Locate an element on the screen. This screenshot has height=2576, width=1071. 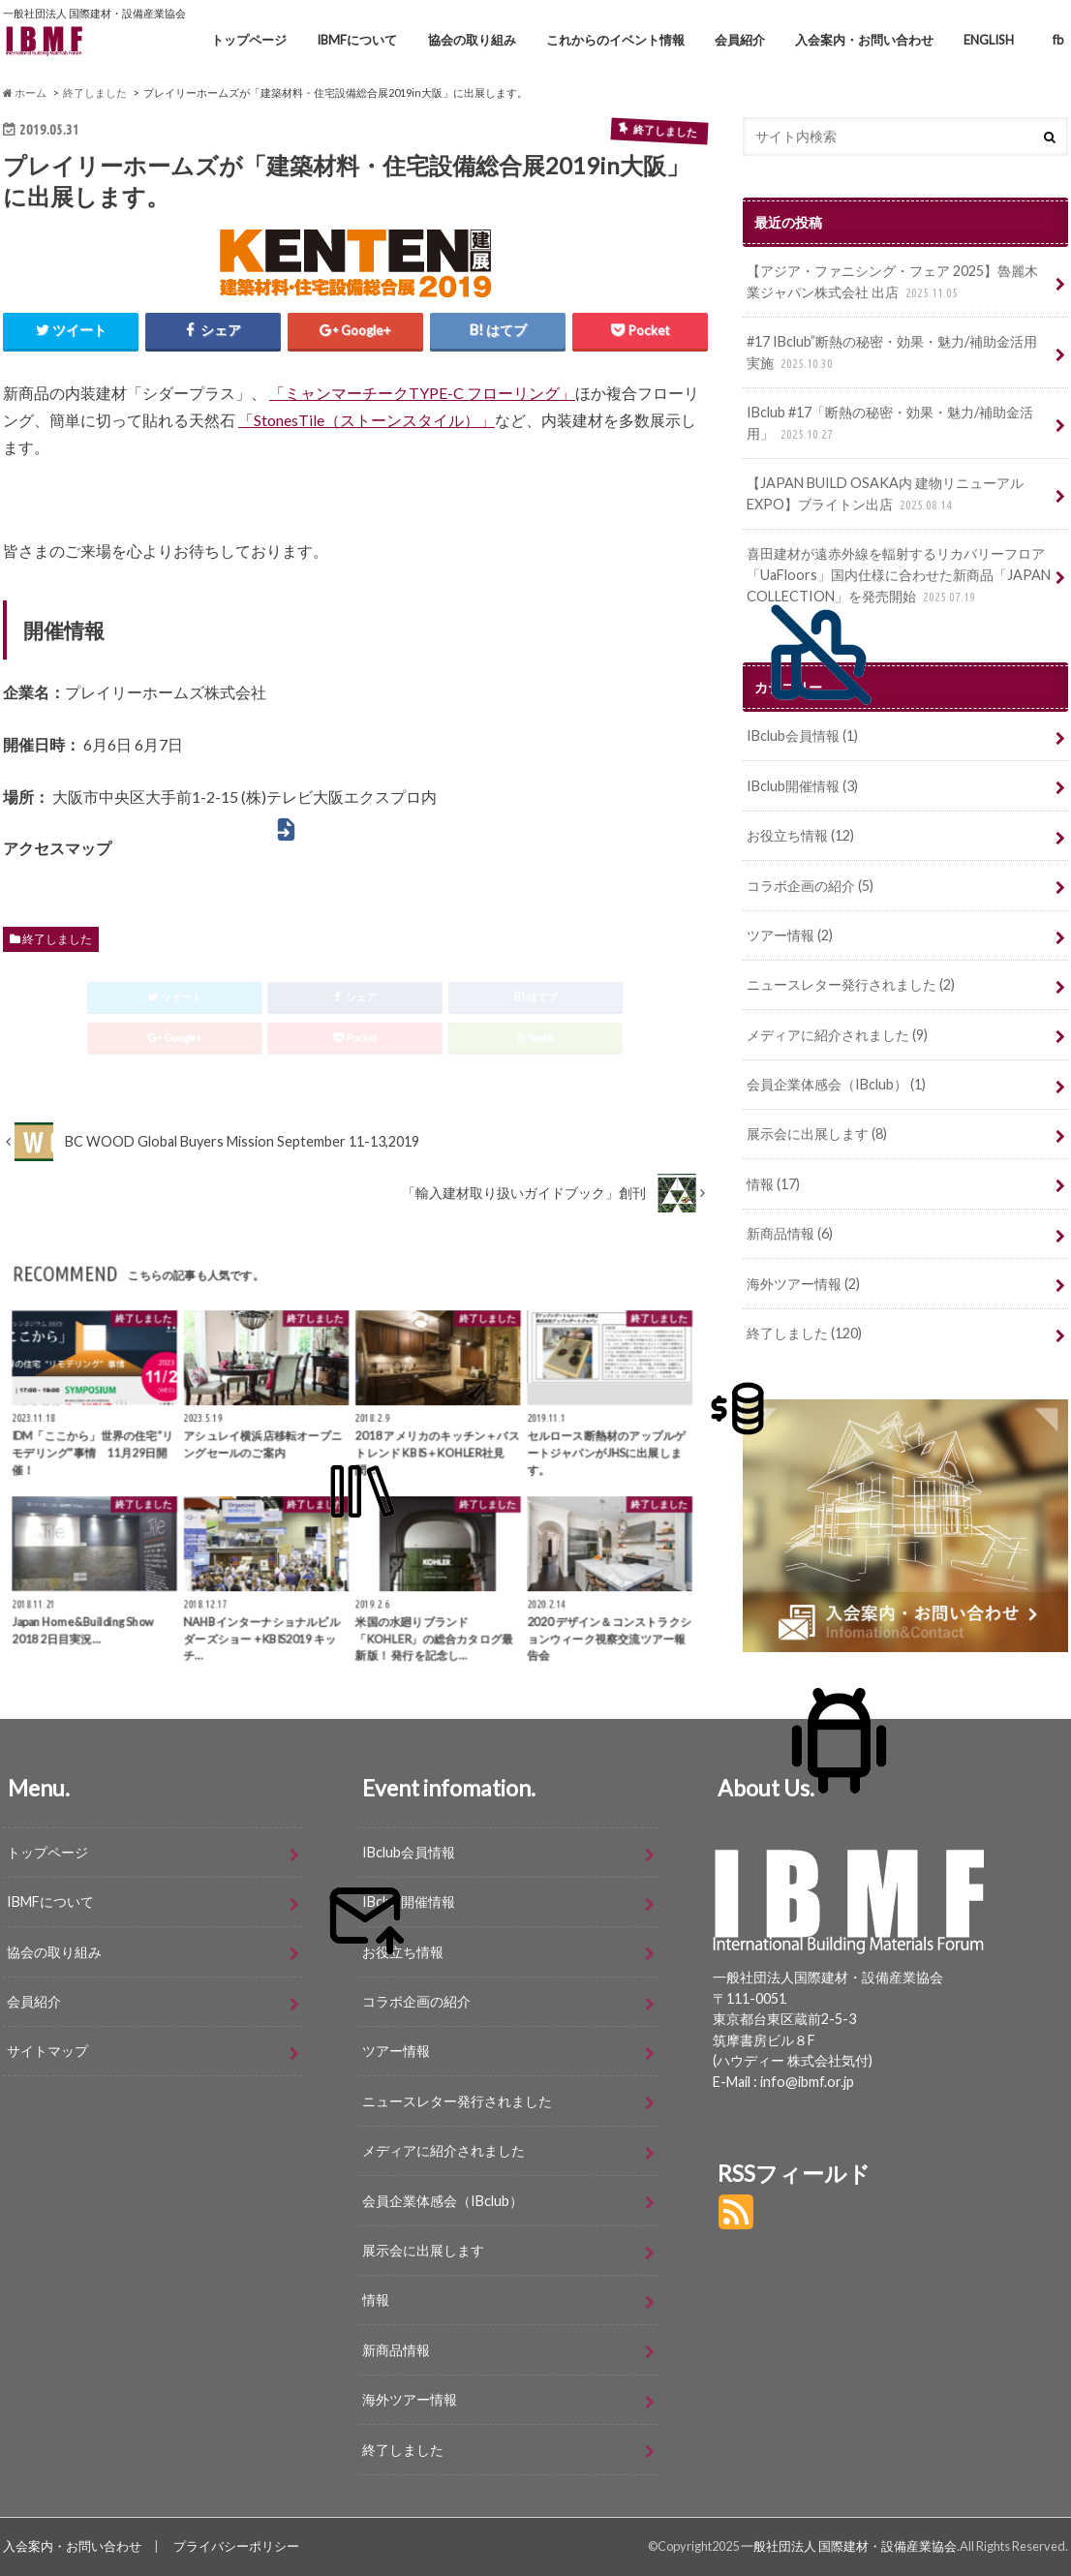
upload or send an email is located at coordinates (365, 1916).